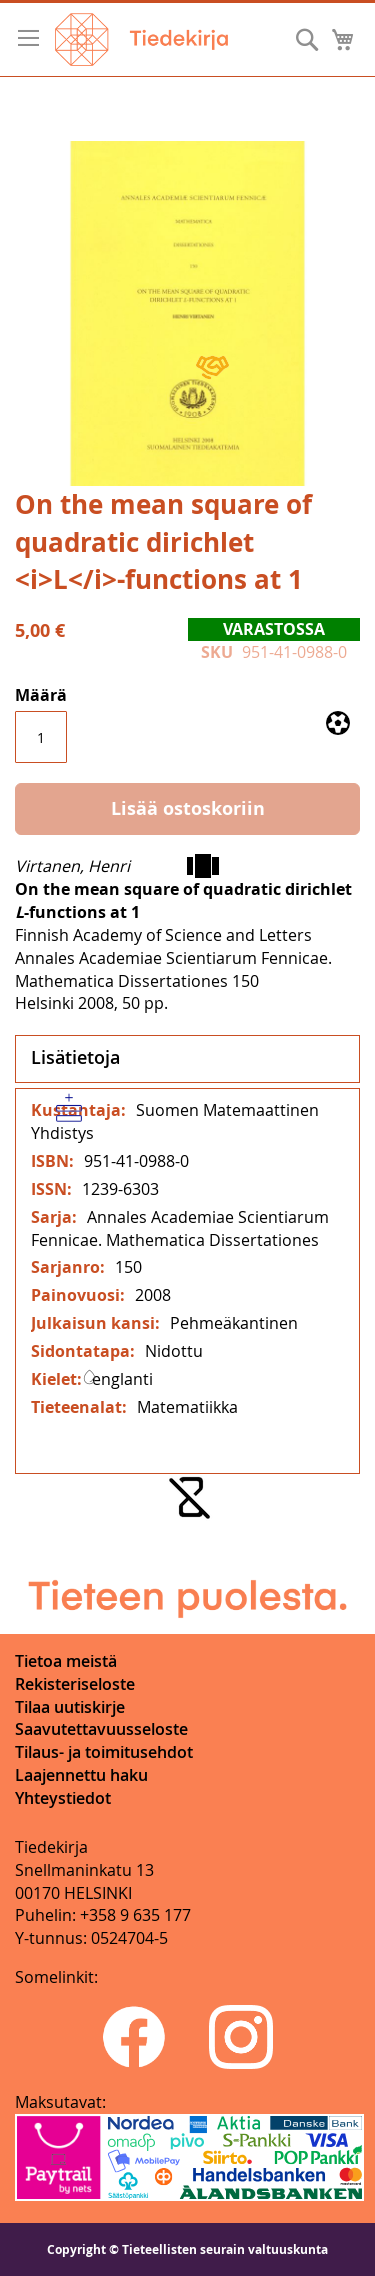 The image size is (375, 2276). I want to click on add a new row at the top, so click(69, 1110).